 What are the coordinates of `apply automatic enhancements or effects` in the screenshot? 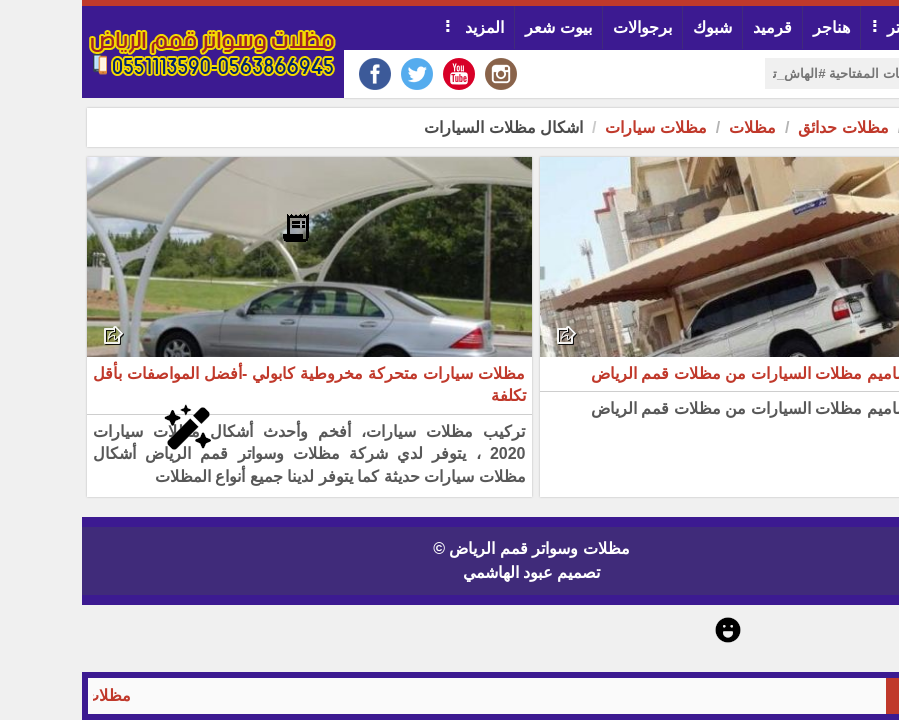 It's located at (188, 428).